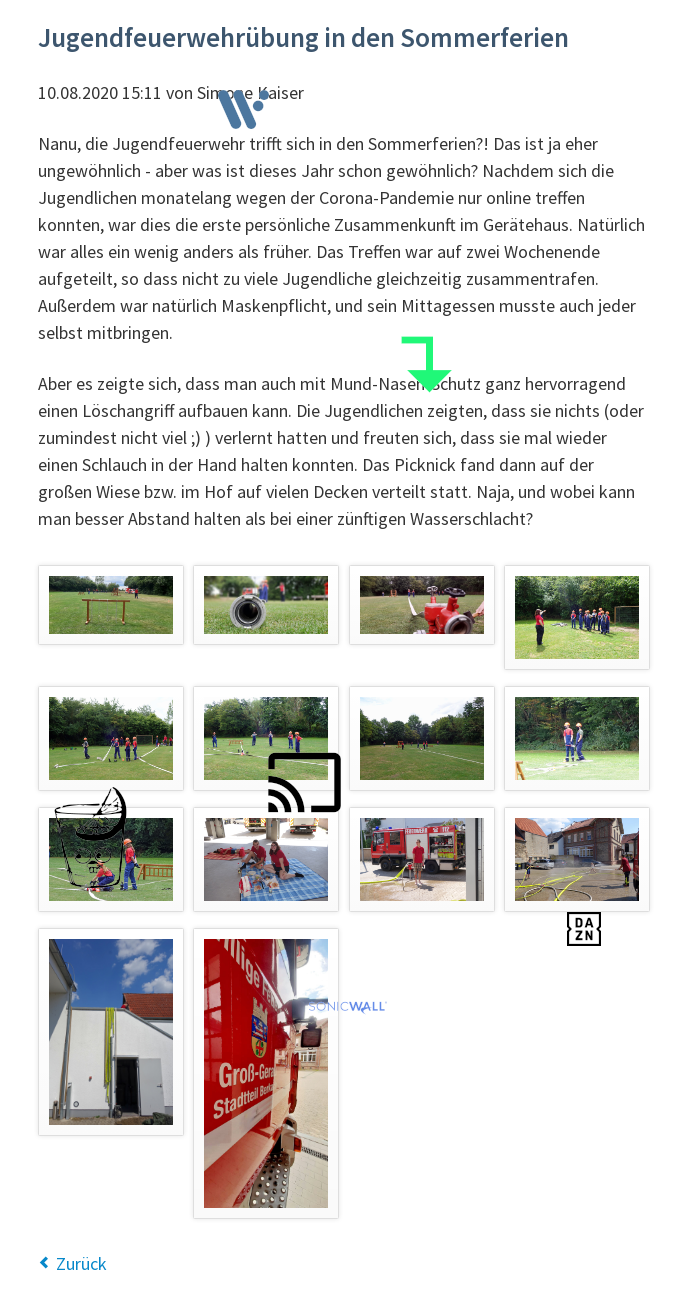  Describe the element at coordinates (243, 109) in the screenshot. I see `open Wear OS companion app` at that location.